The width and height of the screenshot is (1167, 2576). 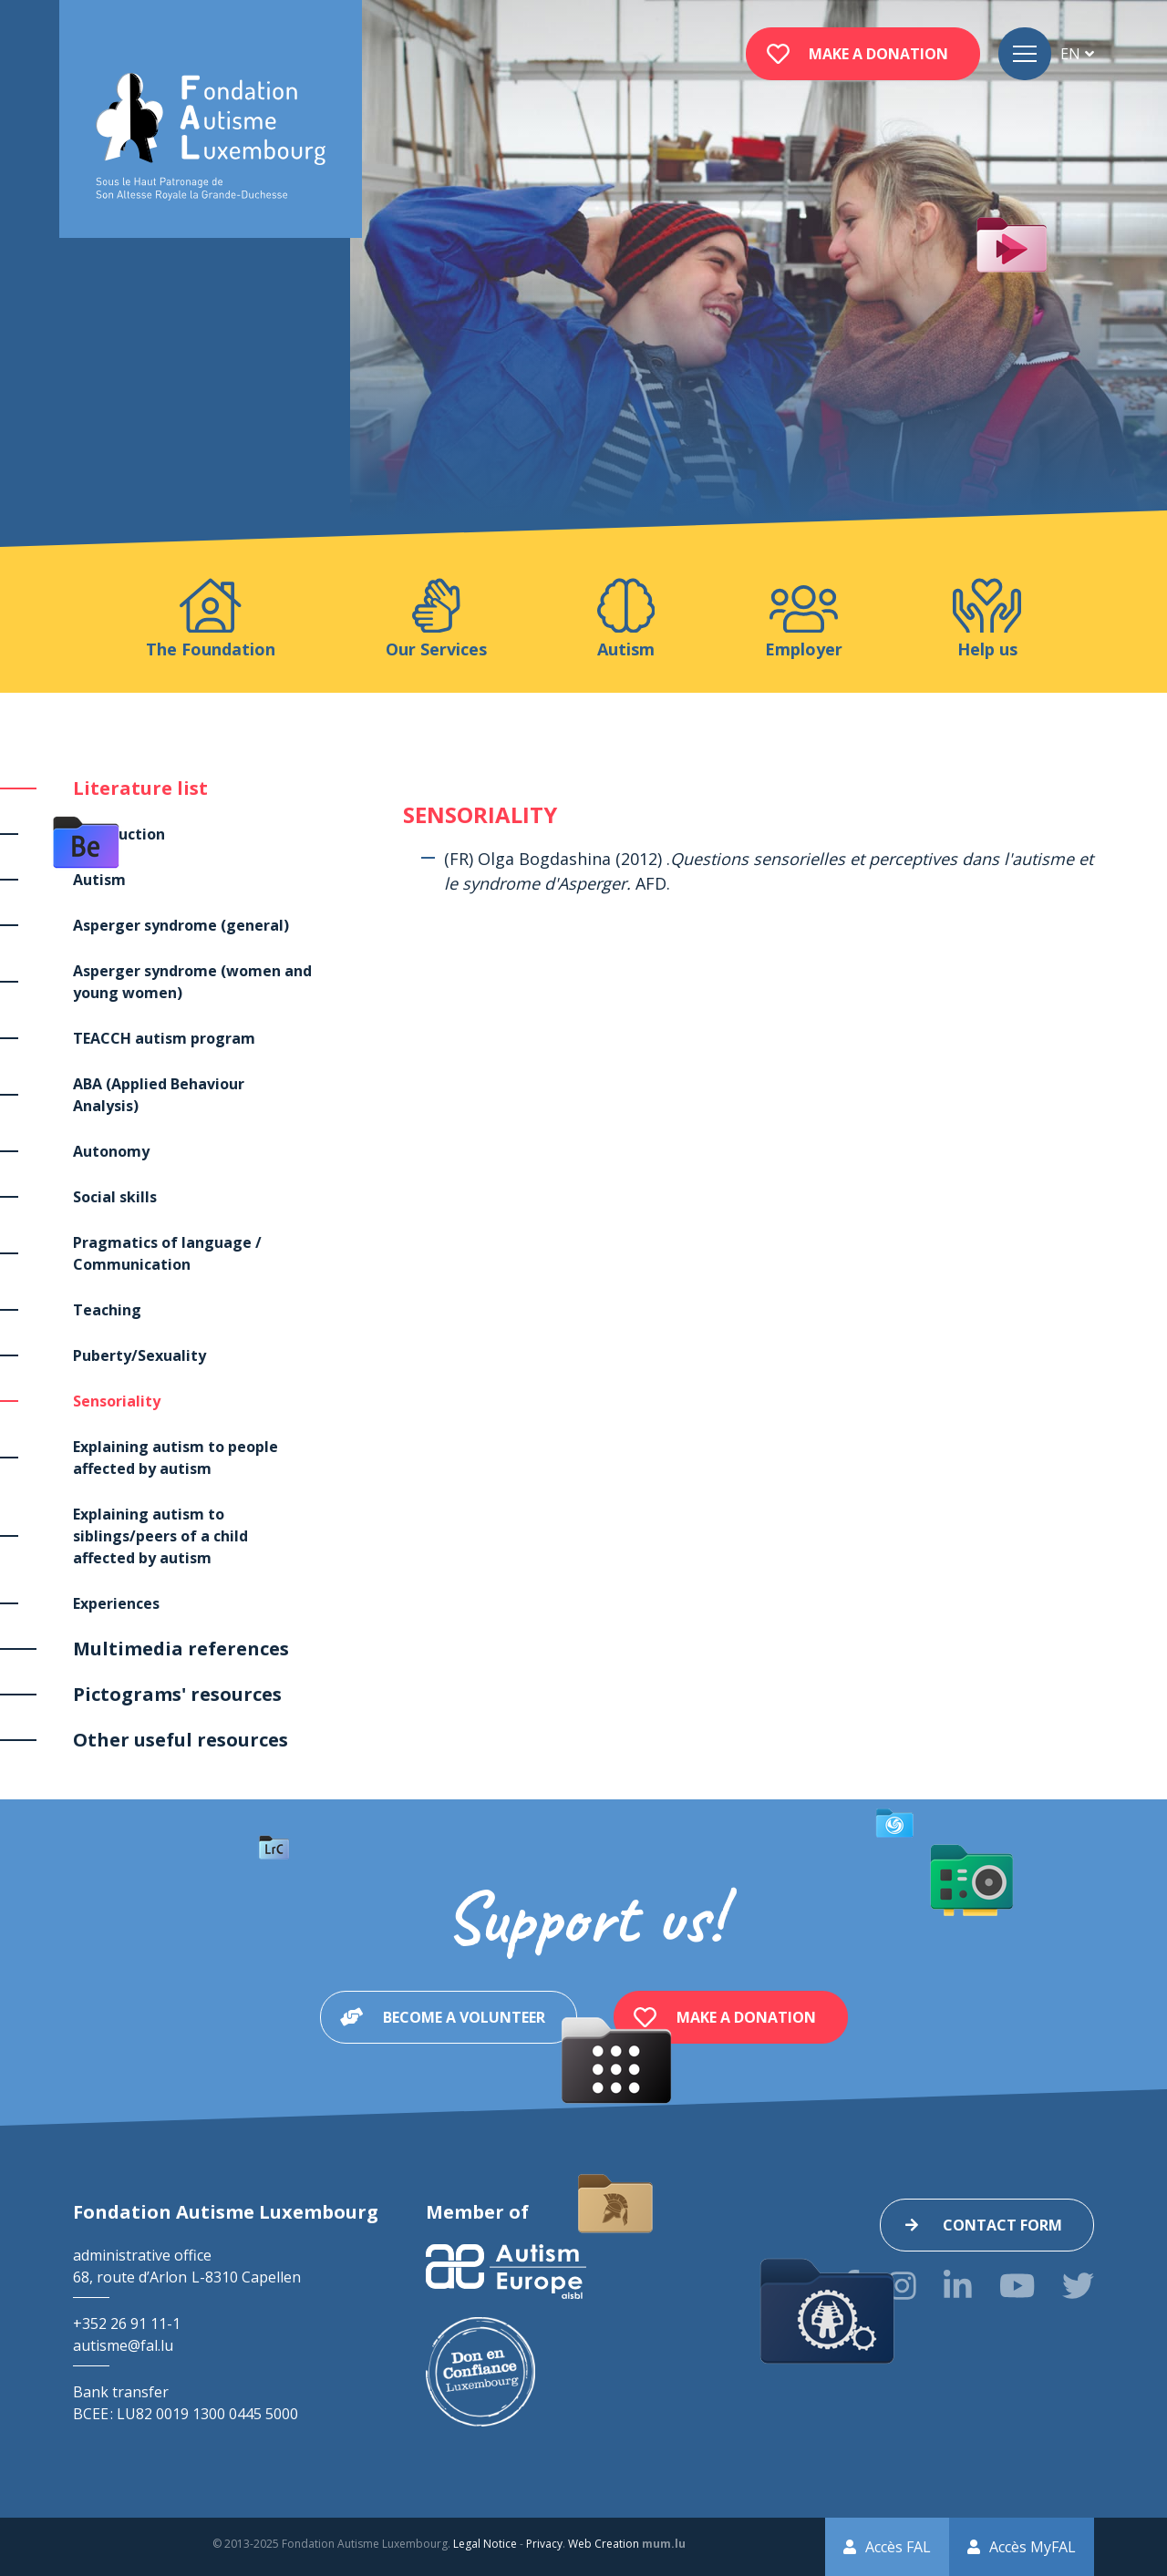 What do you see at coordinates (86, 844) in the screenshot?
I see `open your Behance projects folder` at bounding box center [86, 844].